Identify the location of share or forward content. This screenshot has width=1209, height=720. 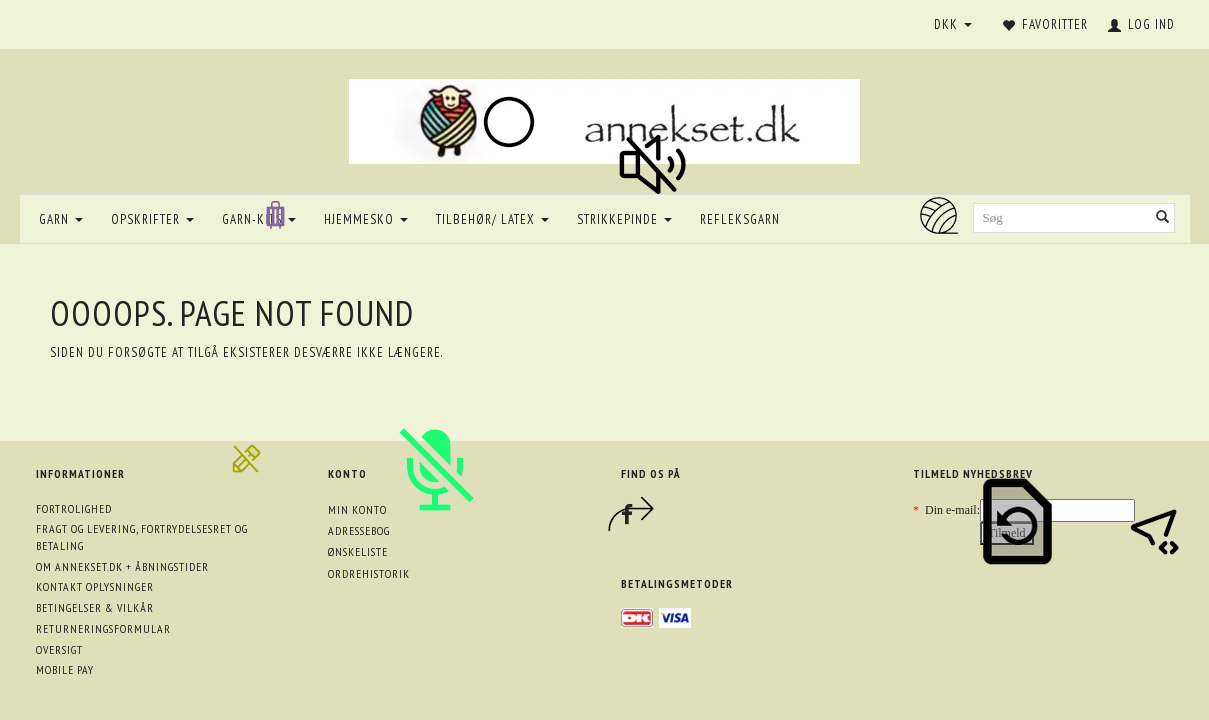
(631, 514).